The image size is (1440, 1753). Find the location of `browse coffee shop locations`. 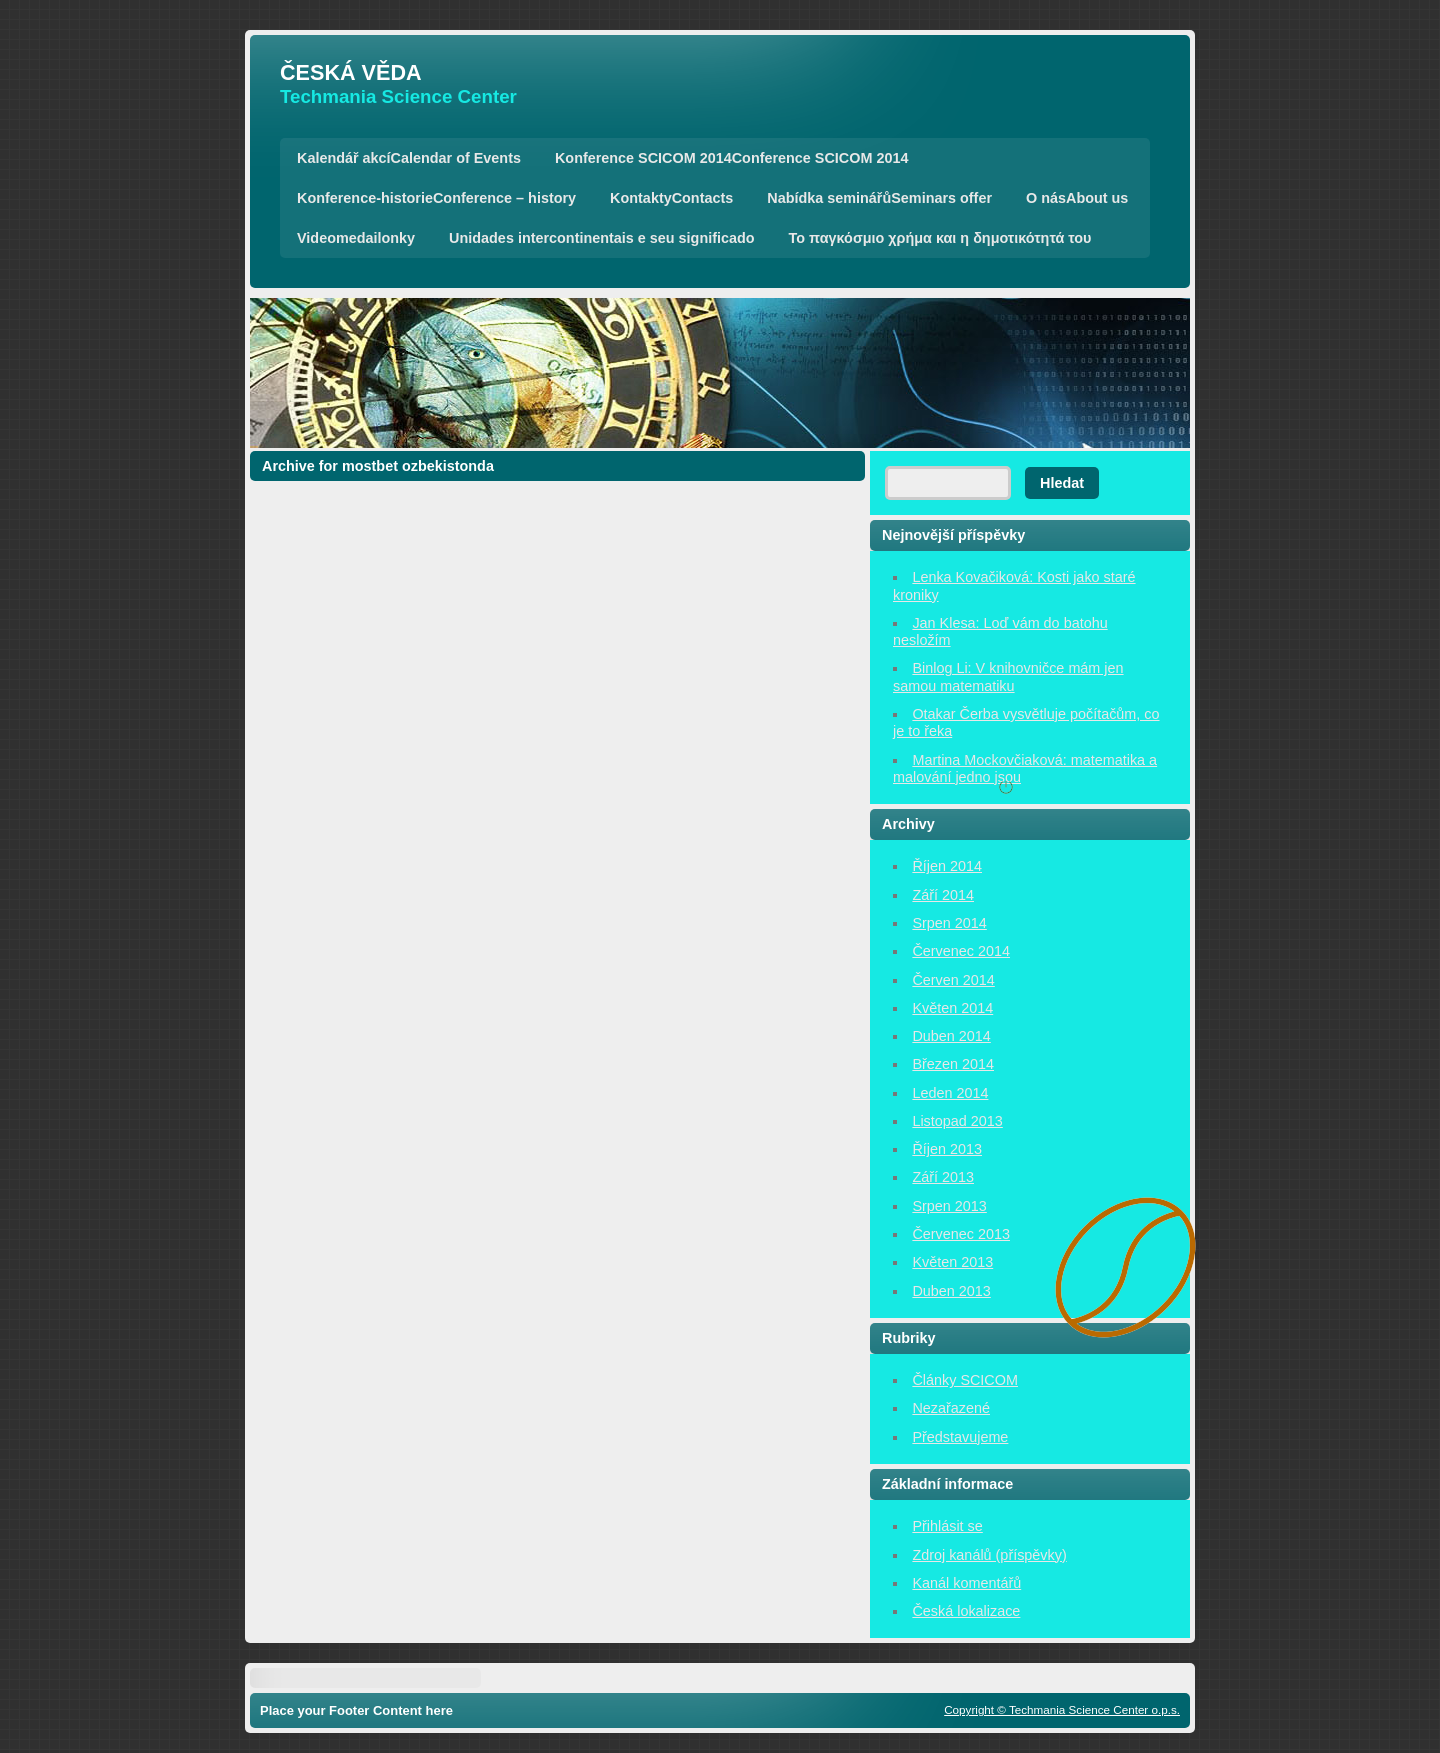

browse coffee shop locations is located at coordinates (1125, 1267).